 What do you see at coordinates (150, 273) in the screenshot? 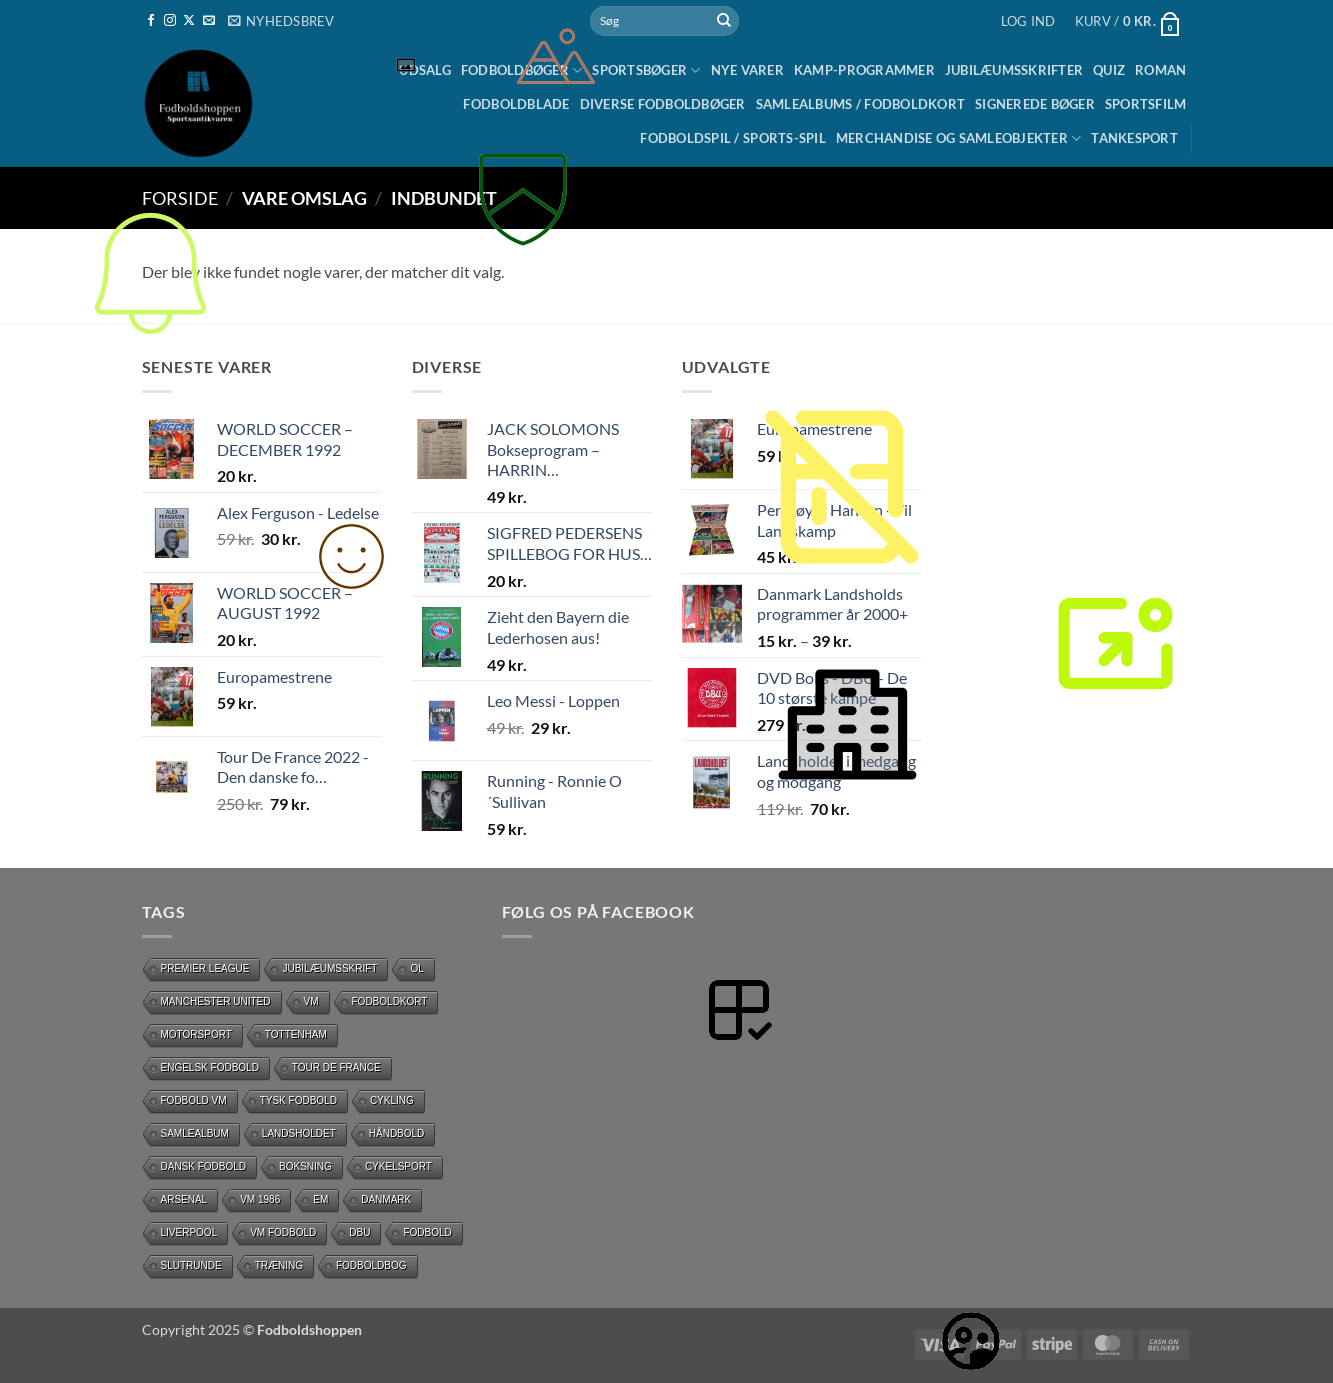
I see `view notifications` at bounding box center [150, 273].